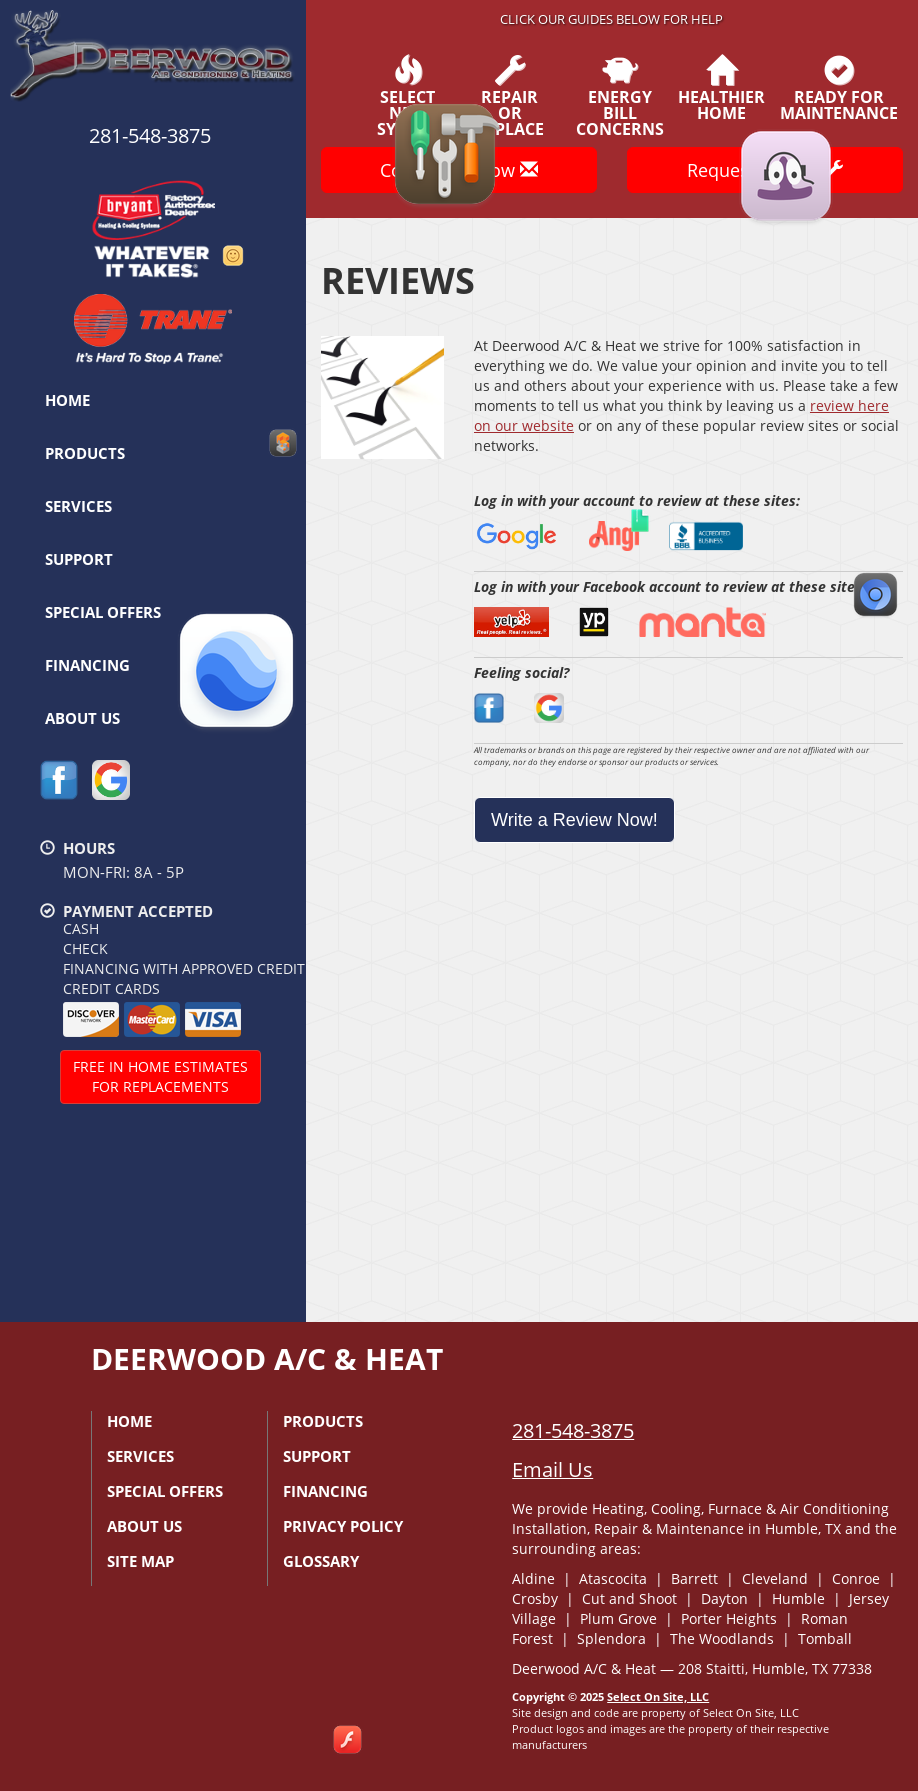 The image size is (918, 1791). I want to click on open Adobe Flash Player, so click(347, 1739).